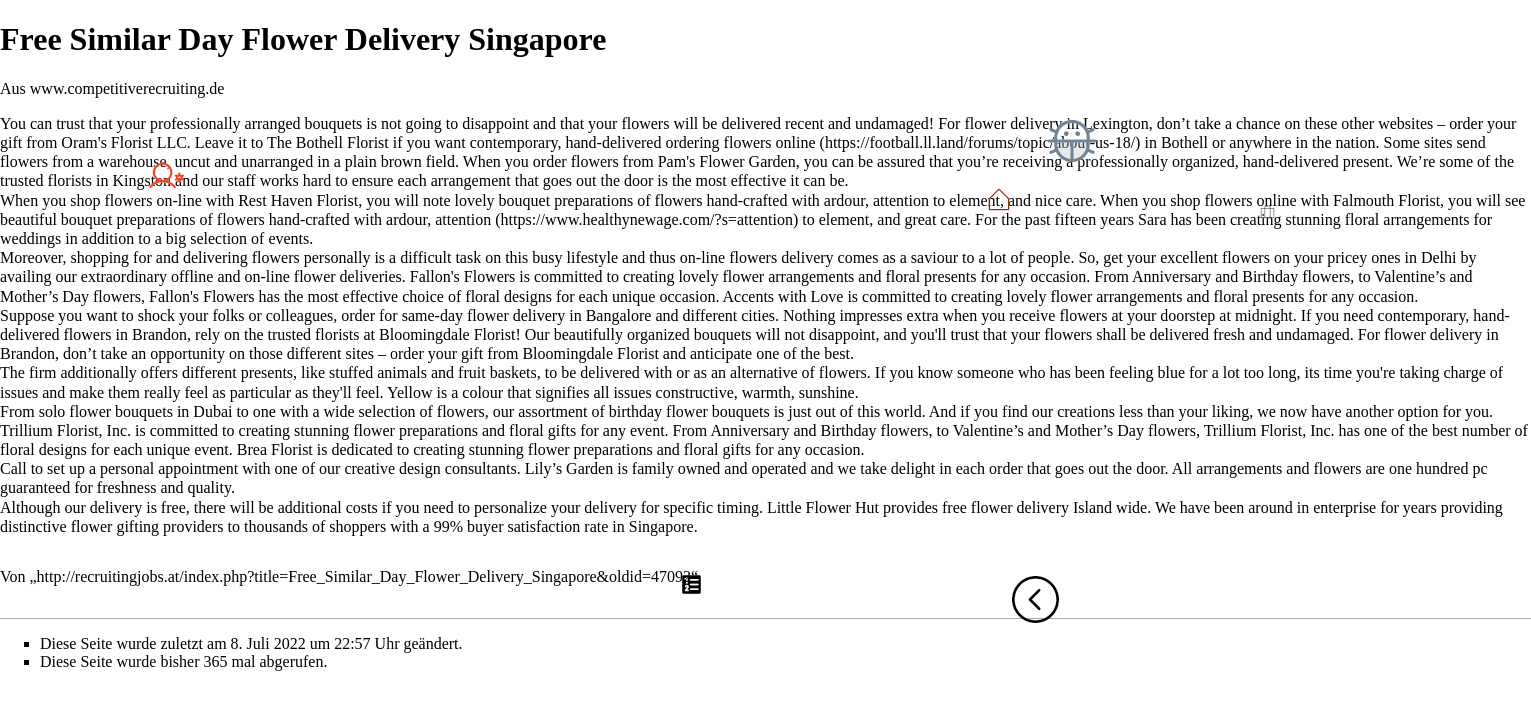 The image size is (1531, 720). What do you see at coordinates (1035, 599) in the screenshot?
I see `go back to the previous screen` at bounding box center [1035, 599].